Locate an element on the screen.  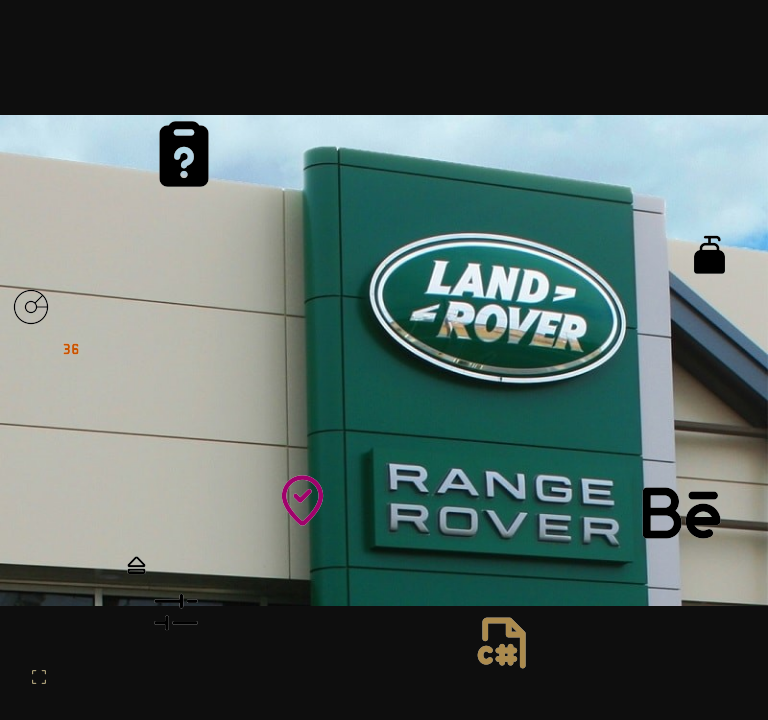
indicates item number 36 in a list or sequence is located at coordinates (71, 349).